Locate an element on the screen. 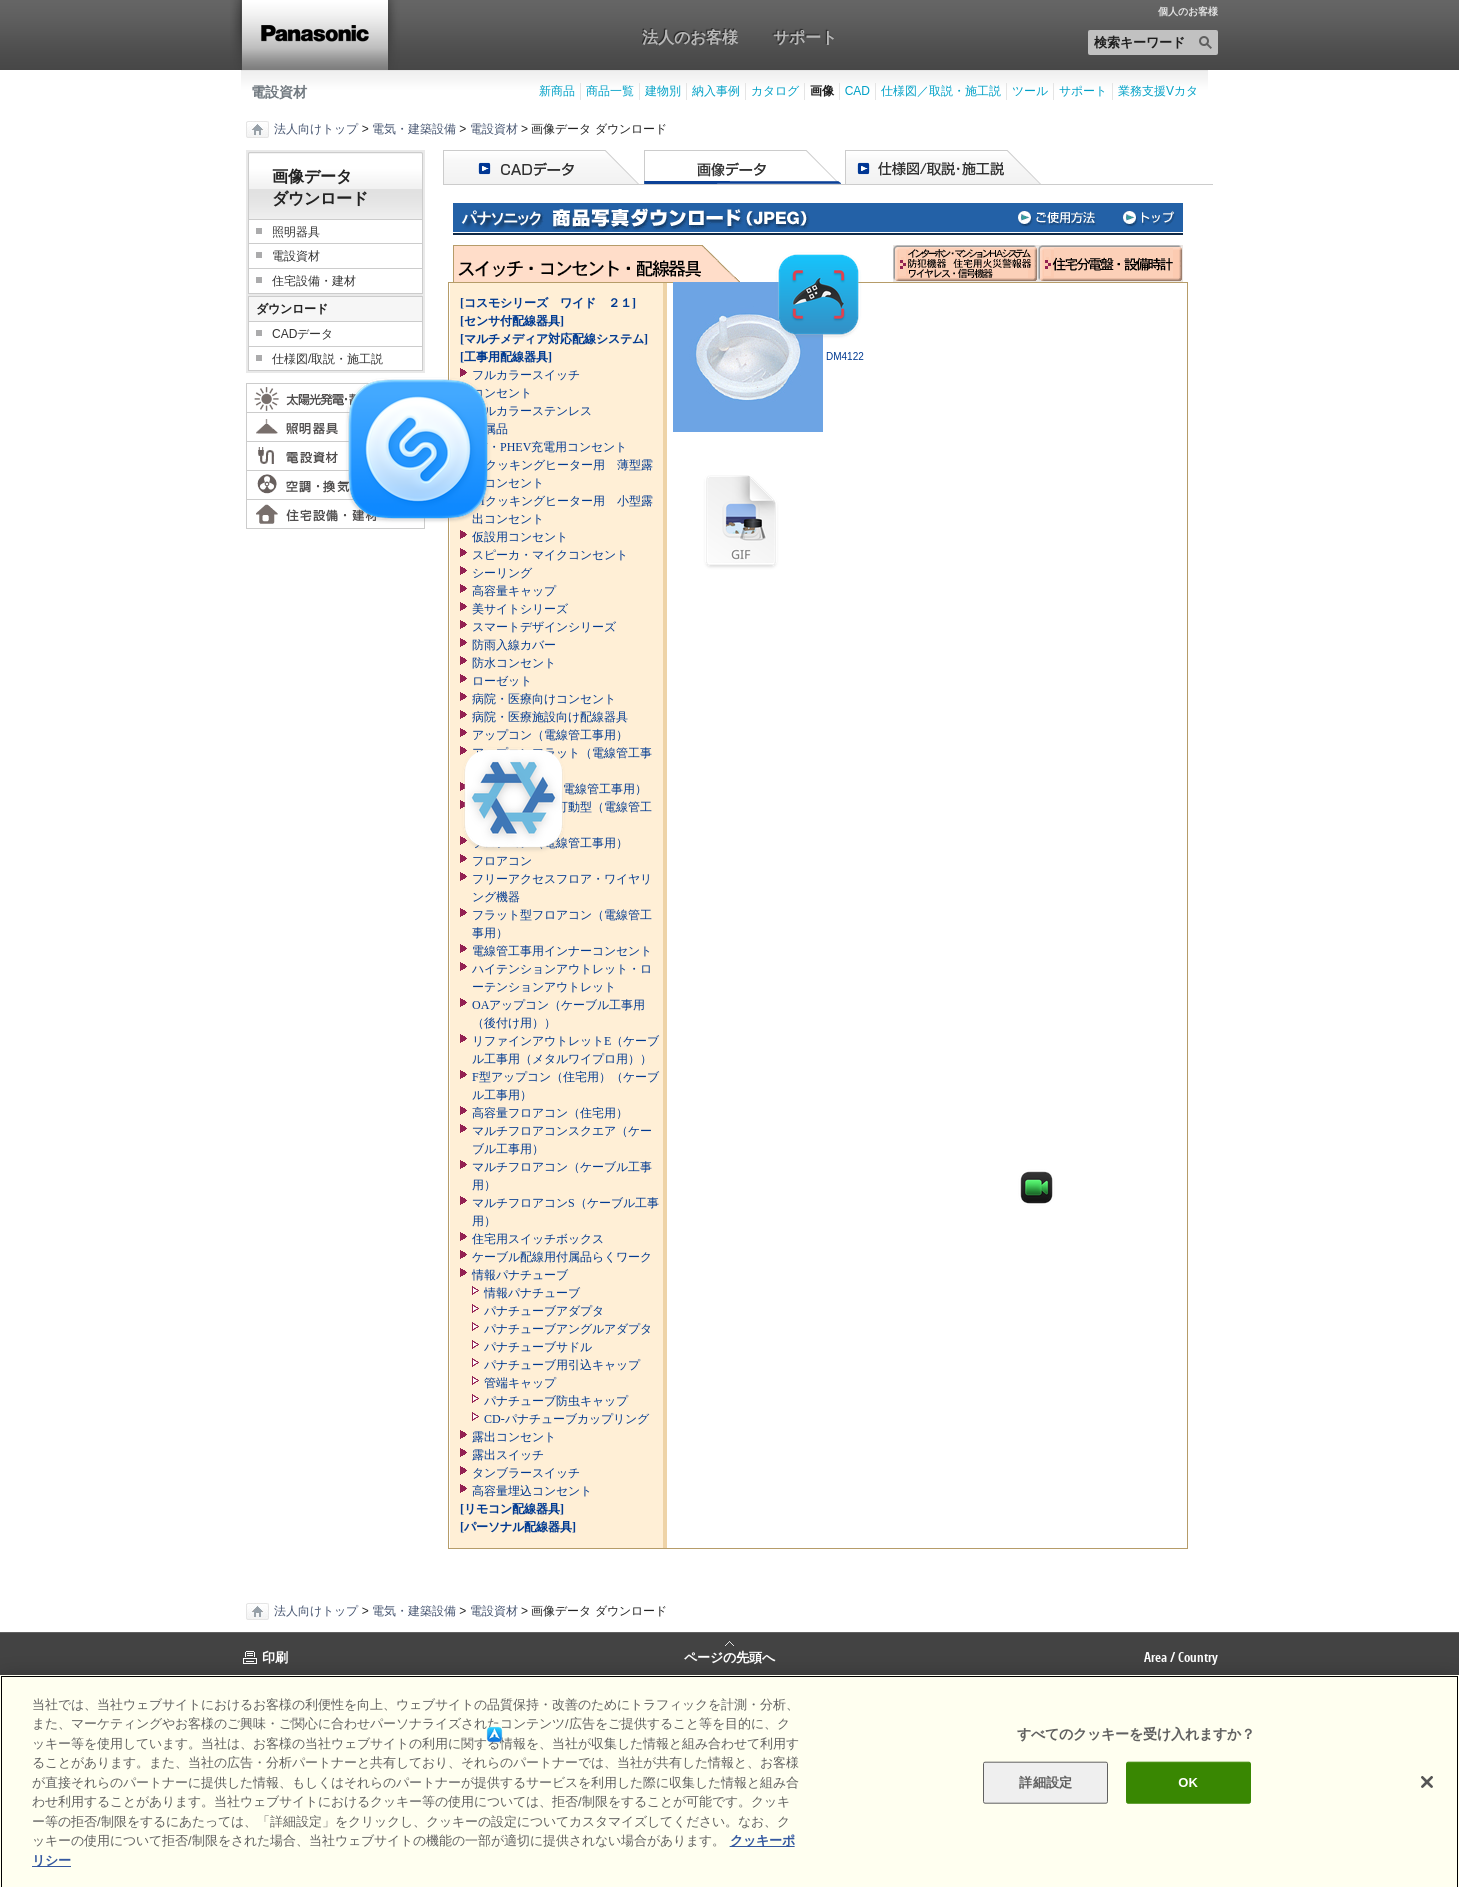  open nixos configuration or settings is located at coordinates (513, 798).